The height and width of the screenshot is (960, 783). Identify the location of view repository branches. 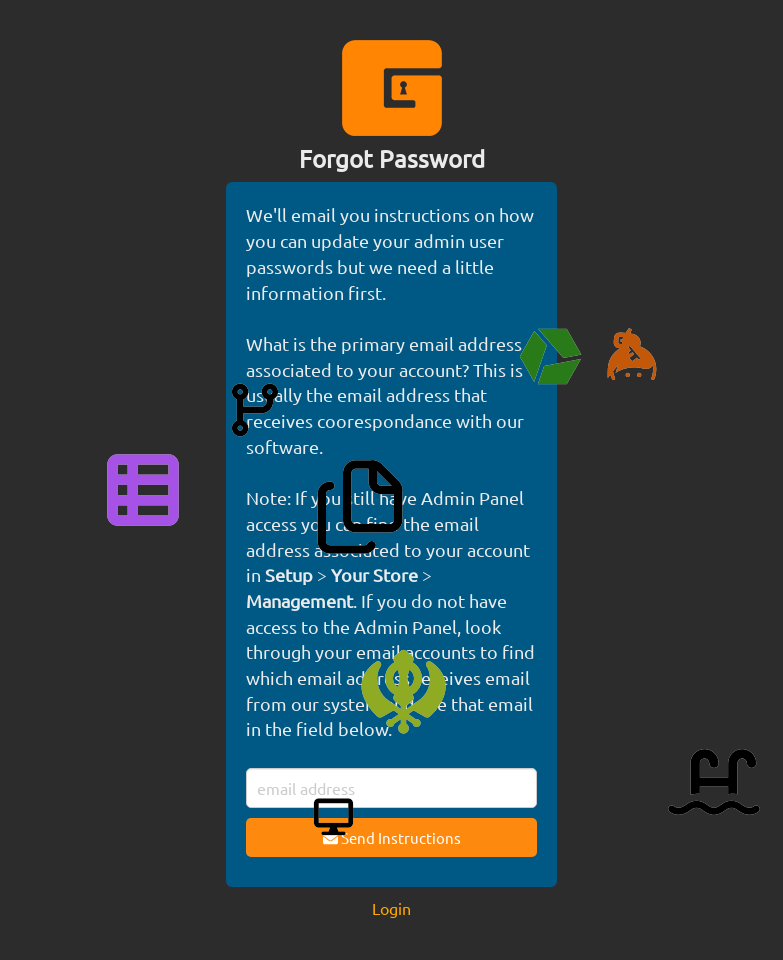
(255, 410).